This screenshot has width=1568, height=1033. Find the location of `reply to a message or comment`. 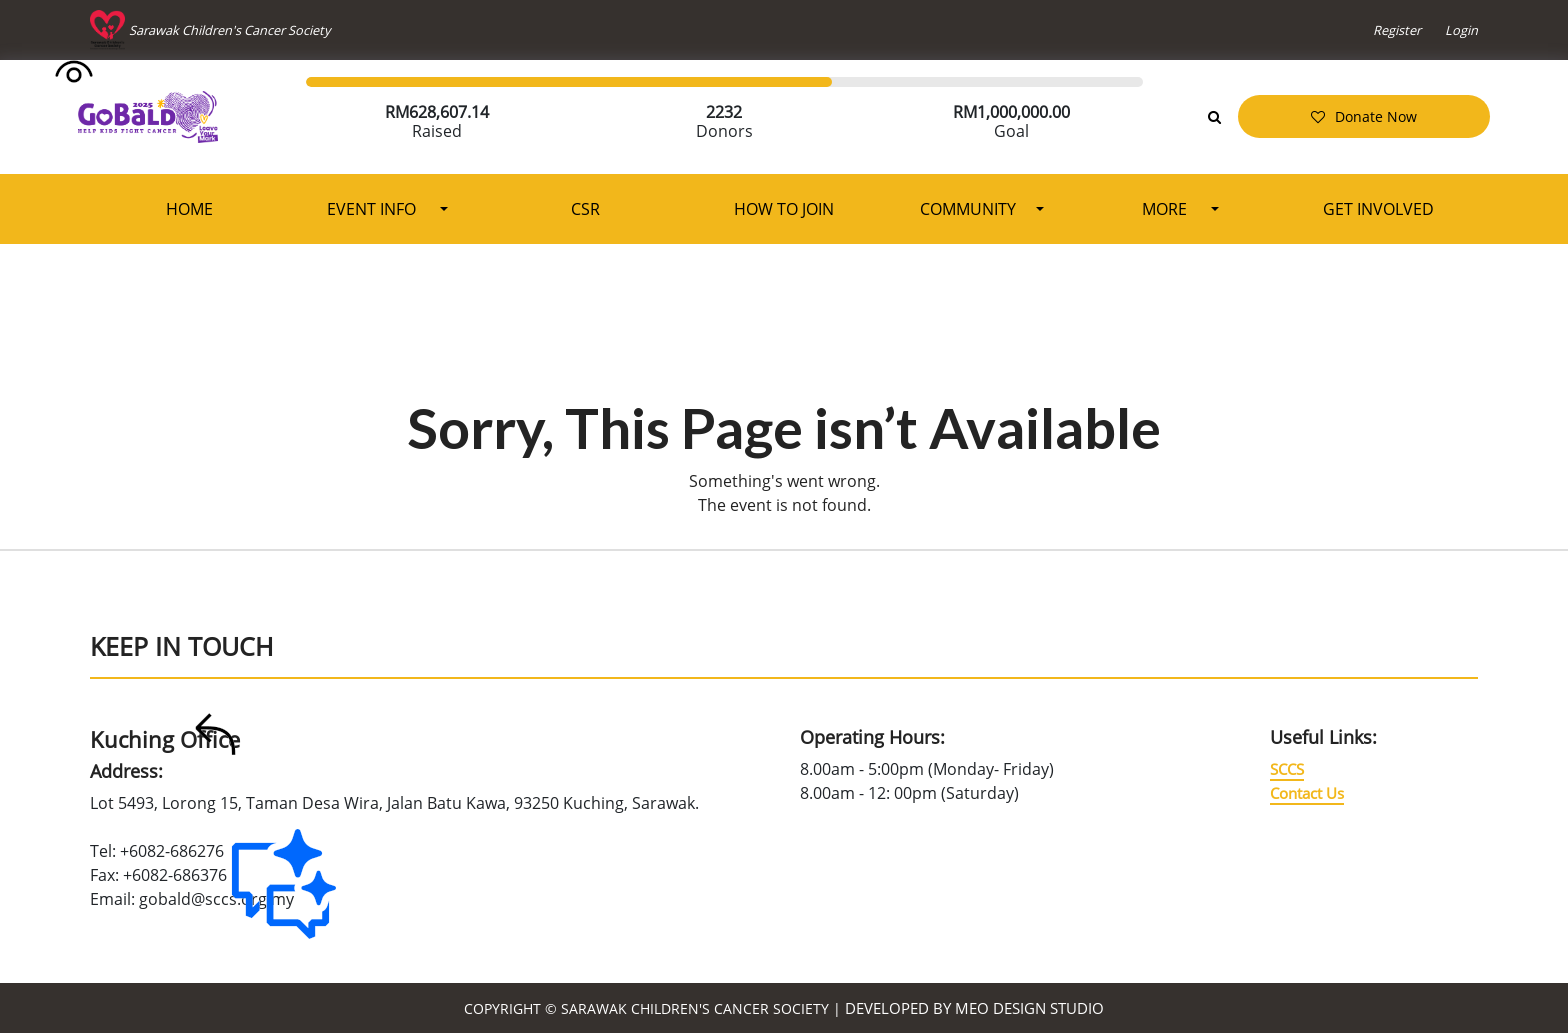

reply to a message or comment is located at coordinates (215, 733).